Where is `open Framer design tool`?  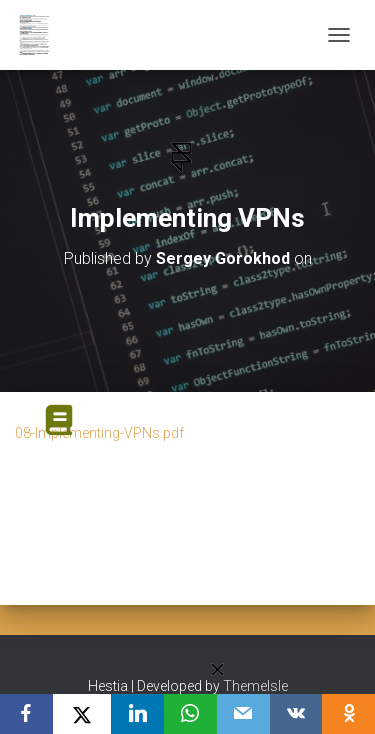
open Framer design tool is located at coordinates (181, 156).